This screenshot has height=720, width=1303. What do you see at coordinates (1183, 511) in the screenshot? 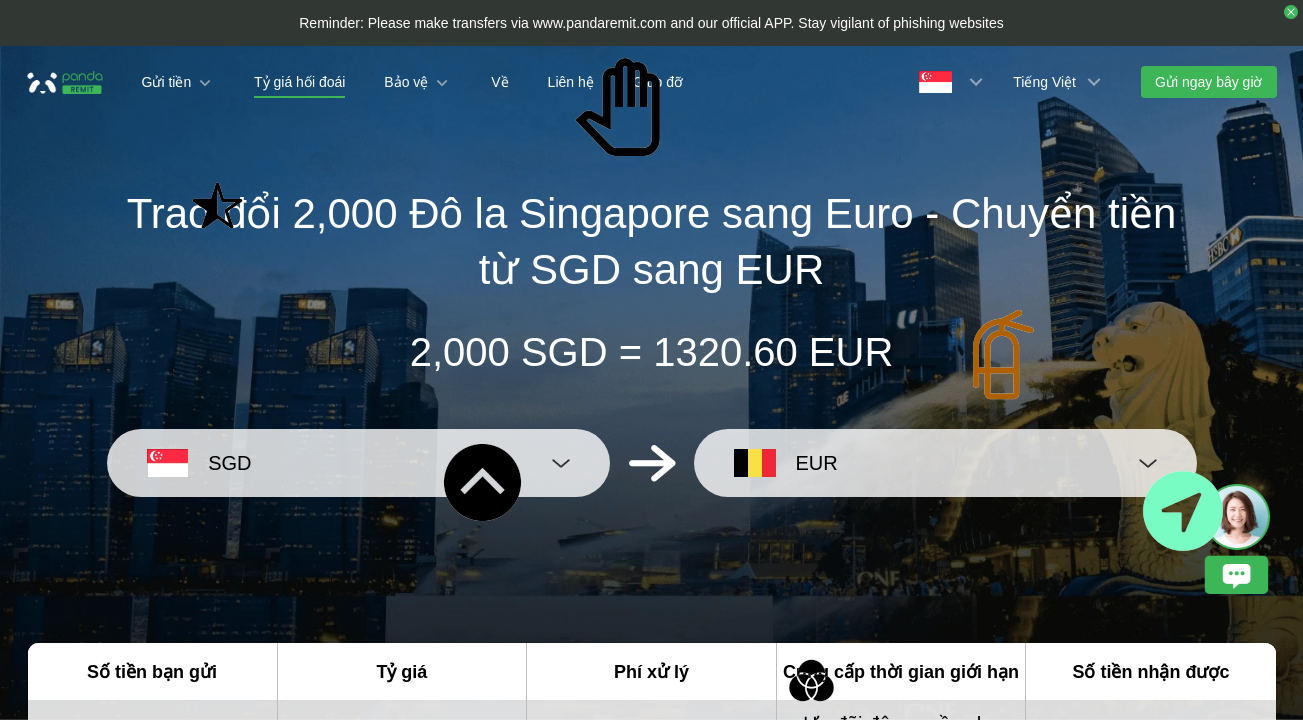
I see `tap to navigate to current location` at bounding box center [1183, 511].